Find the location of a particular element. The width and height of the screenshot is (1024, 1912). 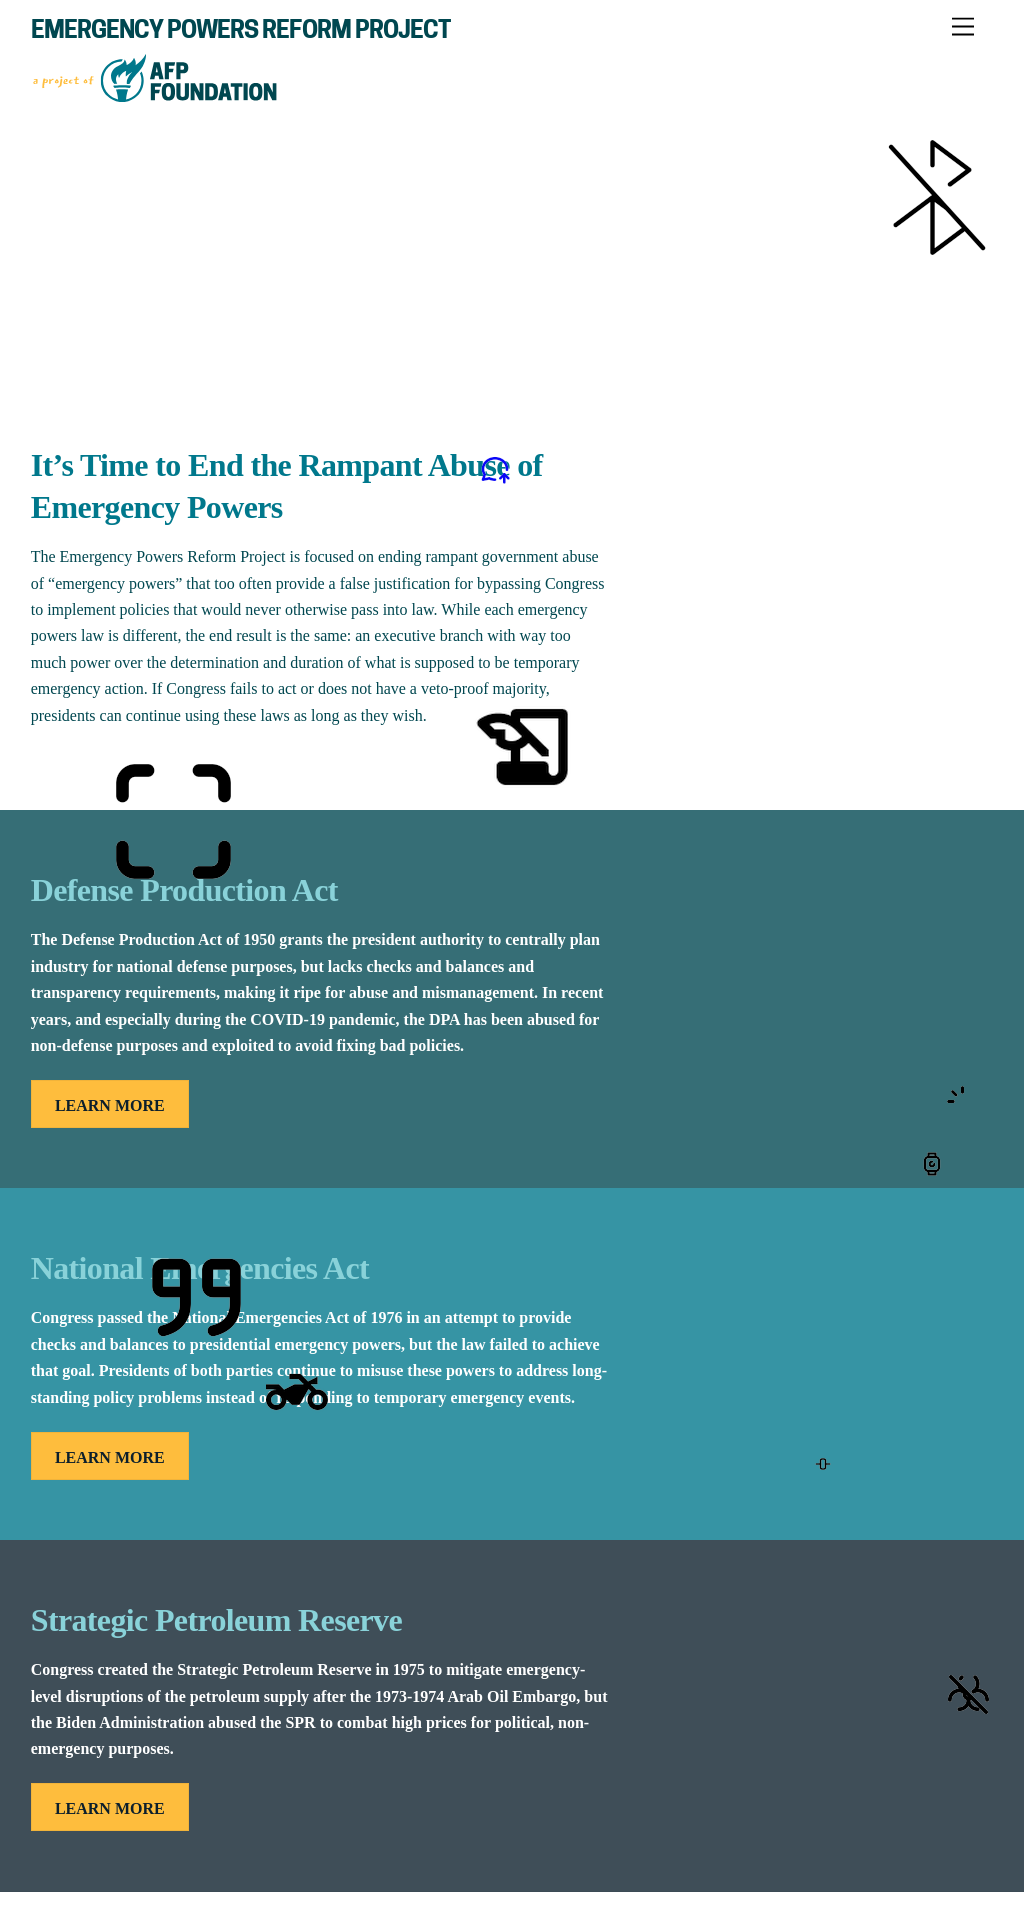

bluetooth is disabled or unavailable is located at coordinates (932, 197).